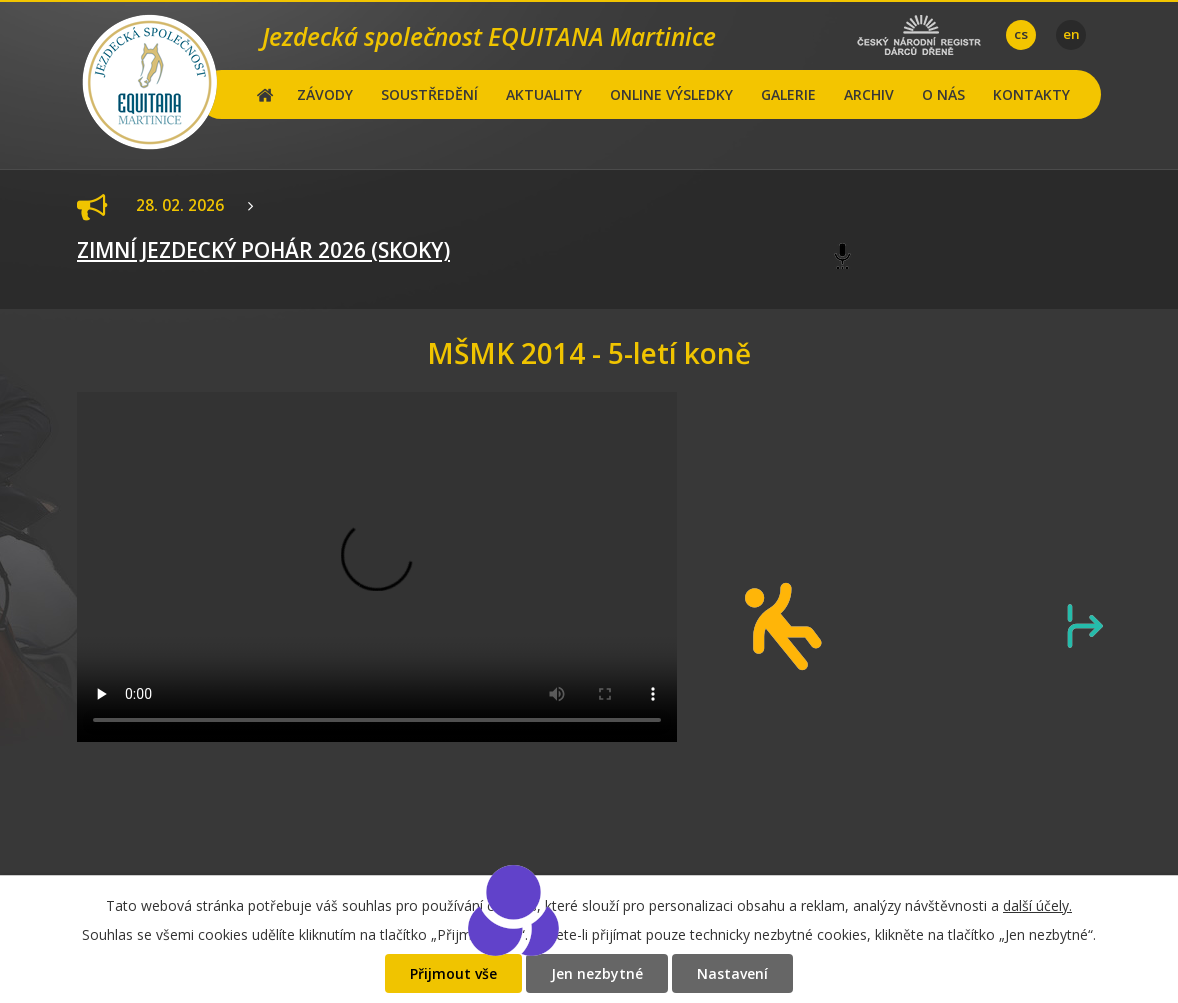  What do you see at coordinates (1083, 626) in the screenshot?
I see `take the next right turn` at bounding box center [1083, 626].